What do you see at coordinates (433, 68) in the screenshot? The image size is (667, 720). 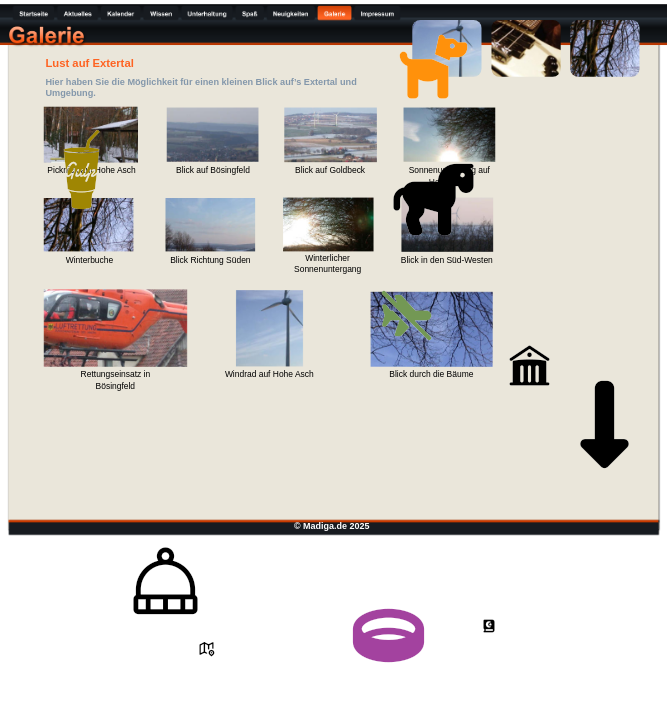 I see `view pet-related services or features` at bounding box center [433, 68].